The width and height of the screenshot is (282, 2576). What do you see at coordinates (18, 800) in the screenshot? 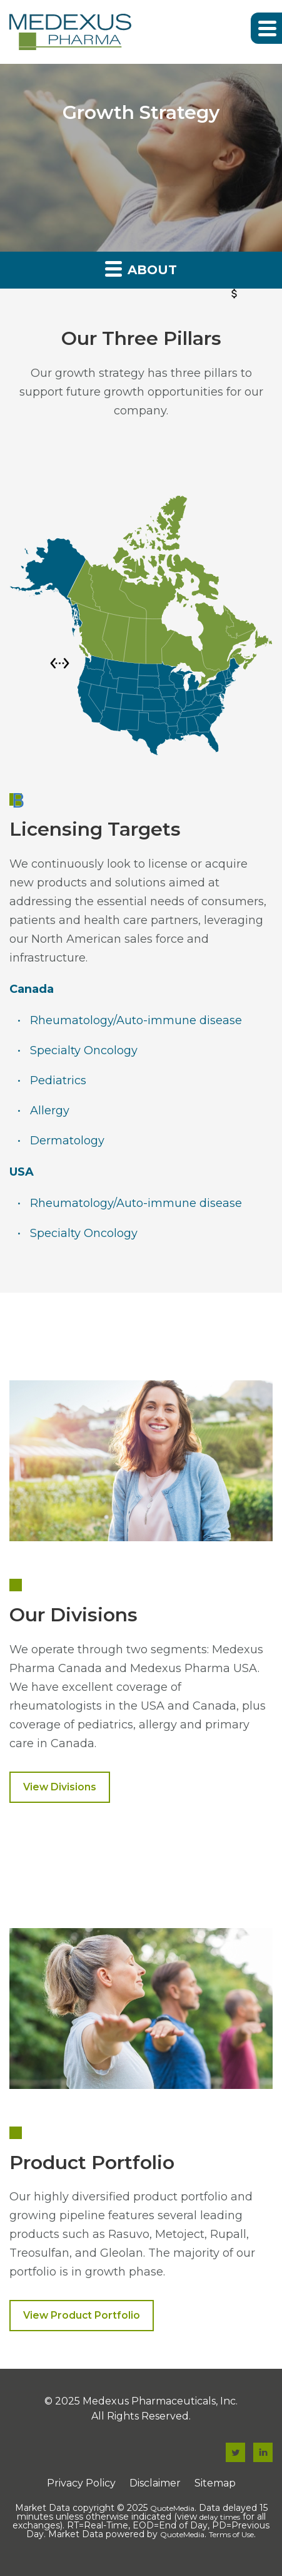
I see `apply bold formatting to selected text` at bounding box center [18, 800].